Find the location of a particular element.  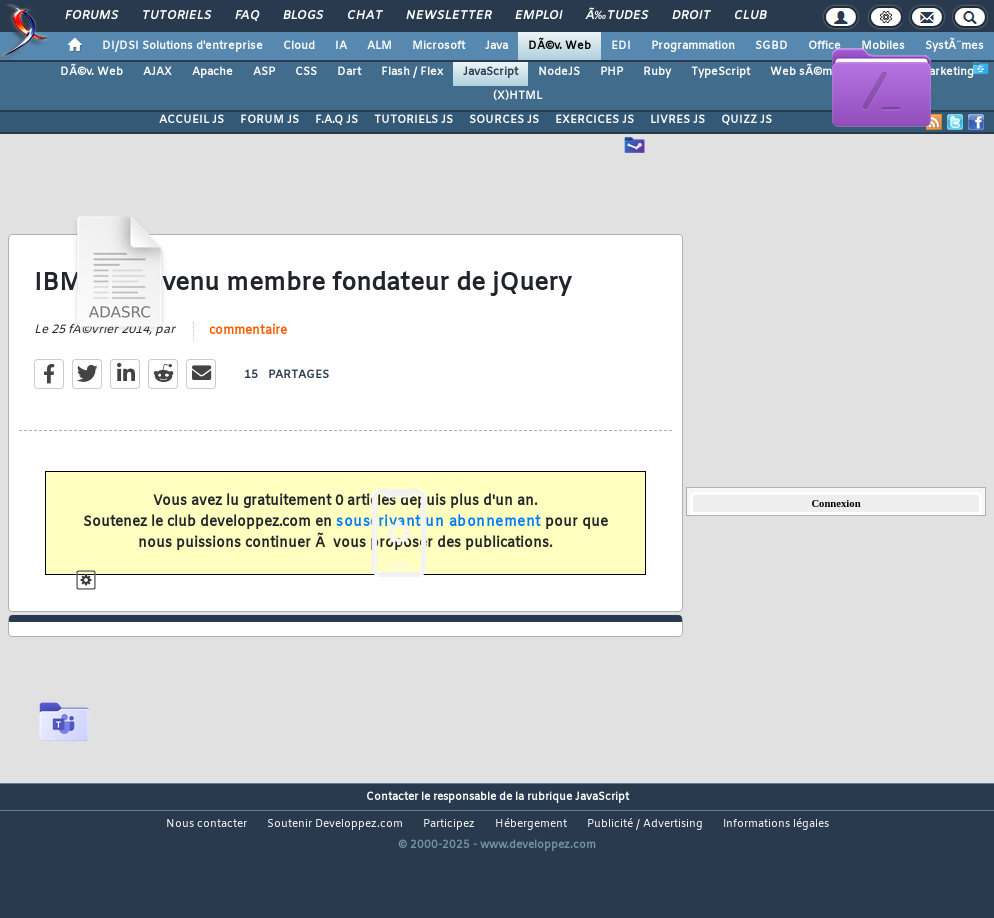

indicates kde connect is running in the system tray is located at coordinates (399, 533).